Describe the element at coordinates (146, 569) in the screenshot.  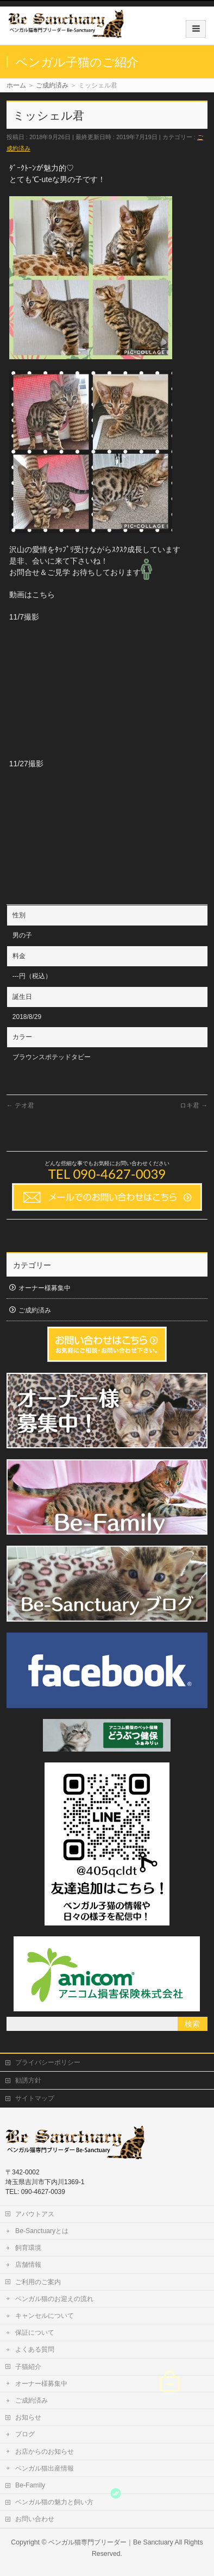
I see `indicates women's restroom or facilities` at that location.